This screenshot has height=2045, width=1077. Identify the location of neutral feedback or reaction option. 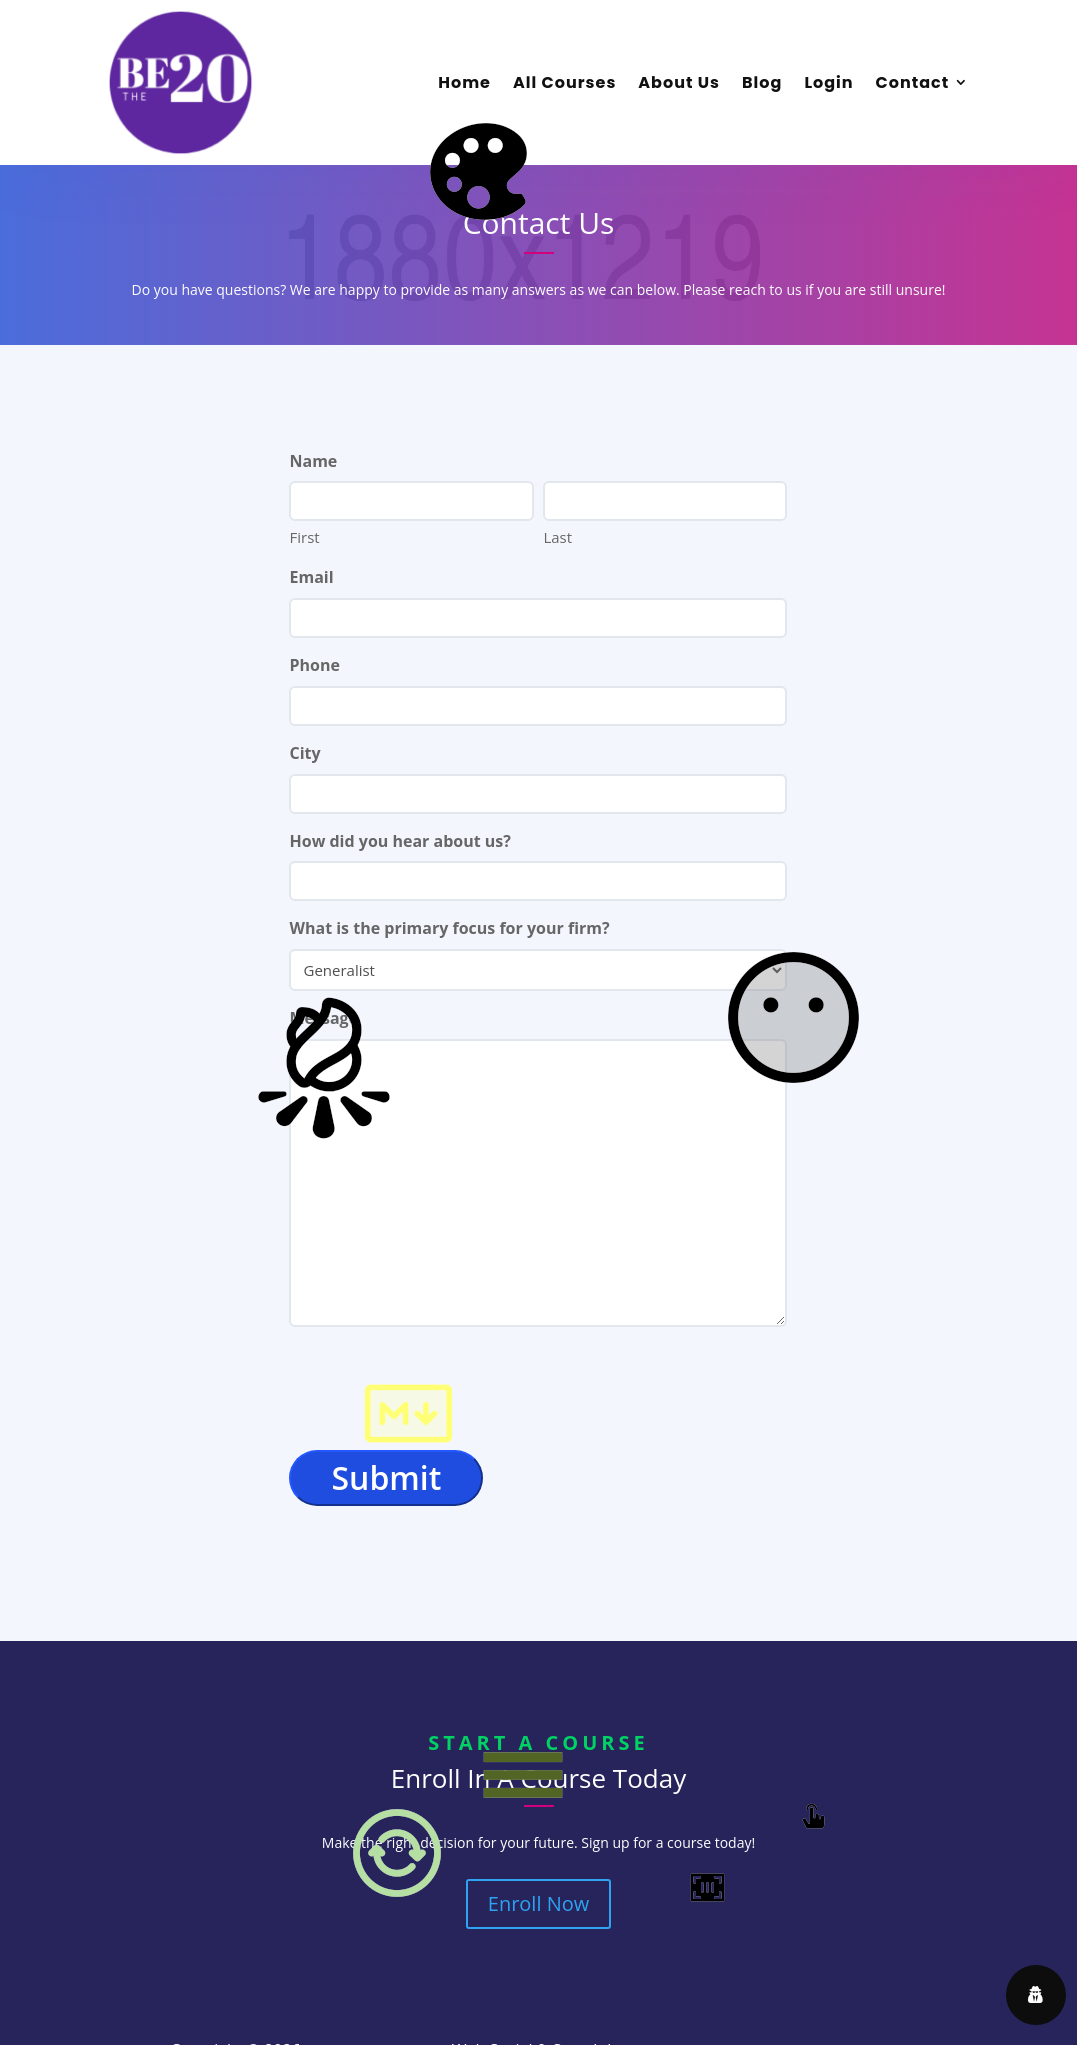
(793, 1017).